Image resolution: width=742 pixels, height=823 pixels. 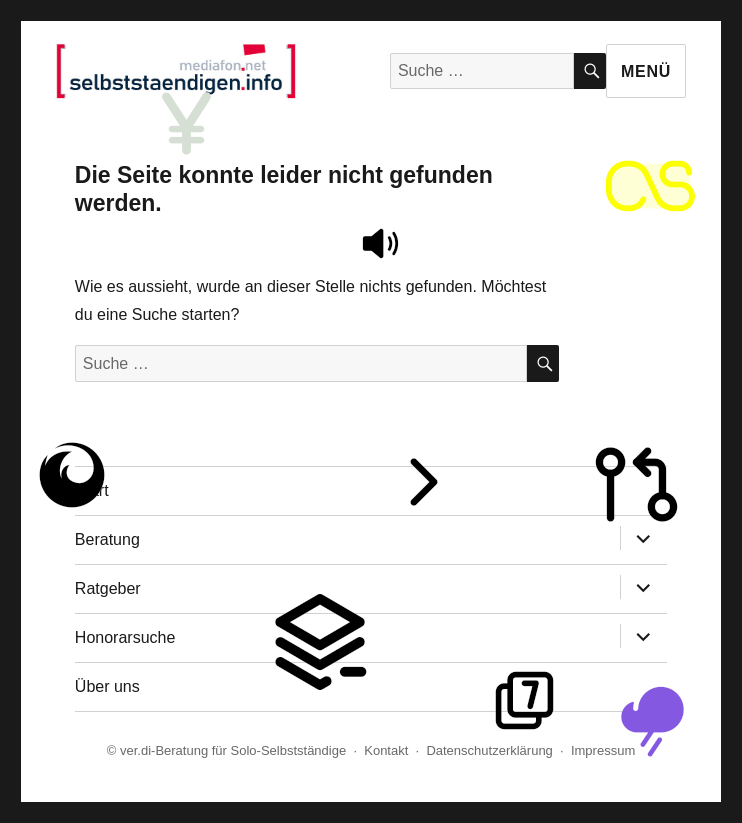 I want to click on open Firefox browser, so click(x=72, y=475).